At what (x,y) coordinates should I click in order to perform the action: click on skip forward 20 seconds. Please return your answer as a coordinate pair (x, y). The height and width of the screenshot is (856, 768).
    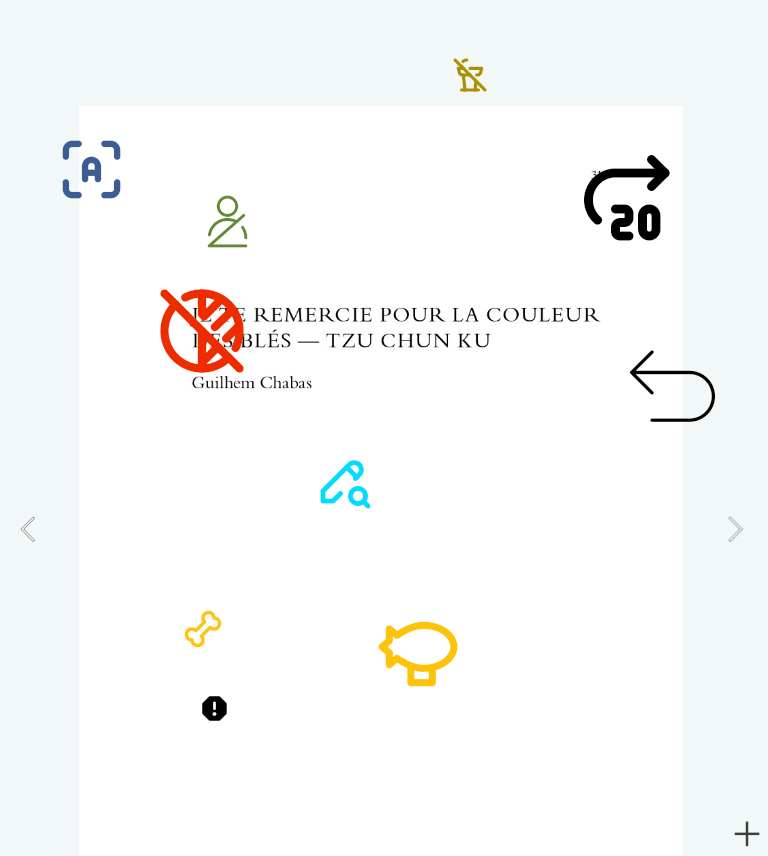
    Looking at the image, I should click on (629, 200).